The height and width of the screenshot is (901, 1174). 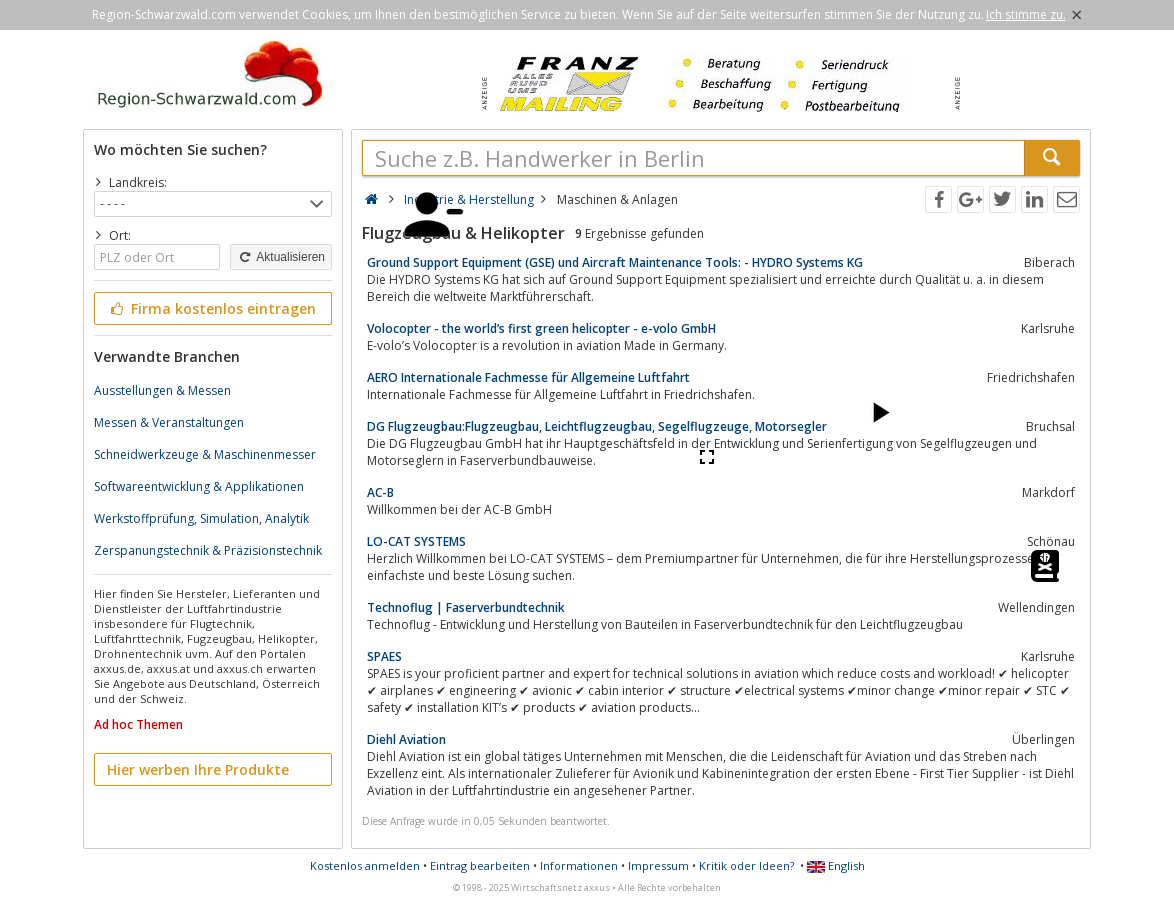 What do you see at coordinates (707, 457) in the screenshot?
I see `expand to fullscreen mode` at bounding box center [707, 457].